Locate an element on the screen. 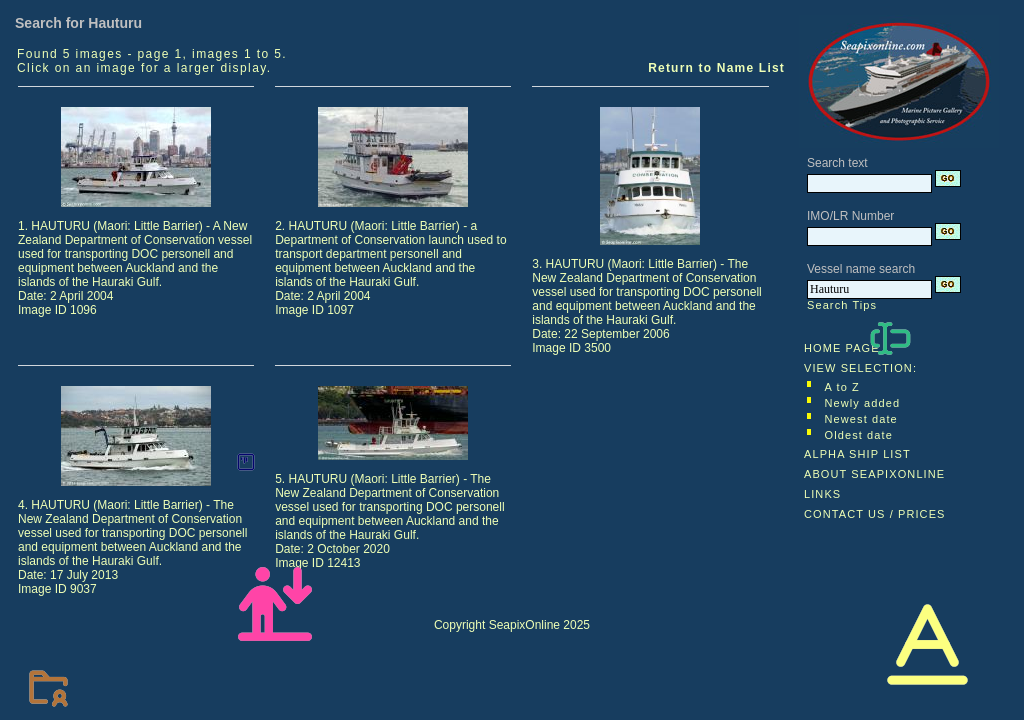  access user files or personal folder is located at coordinates (48, 687).